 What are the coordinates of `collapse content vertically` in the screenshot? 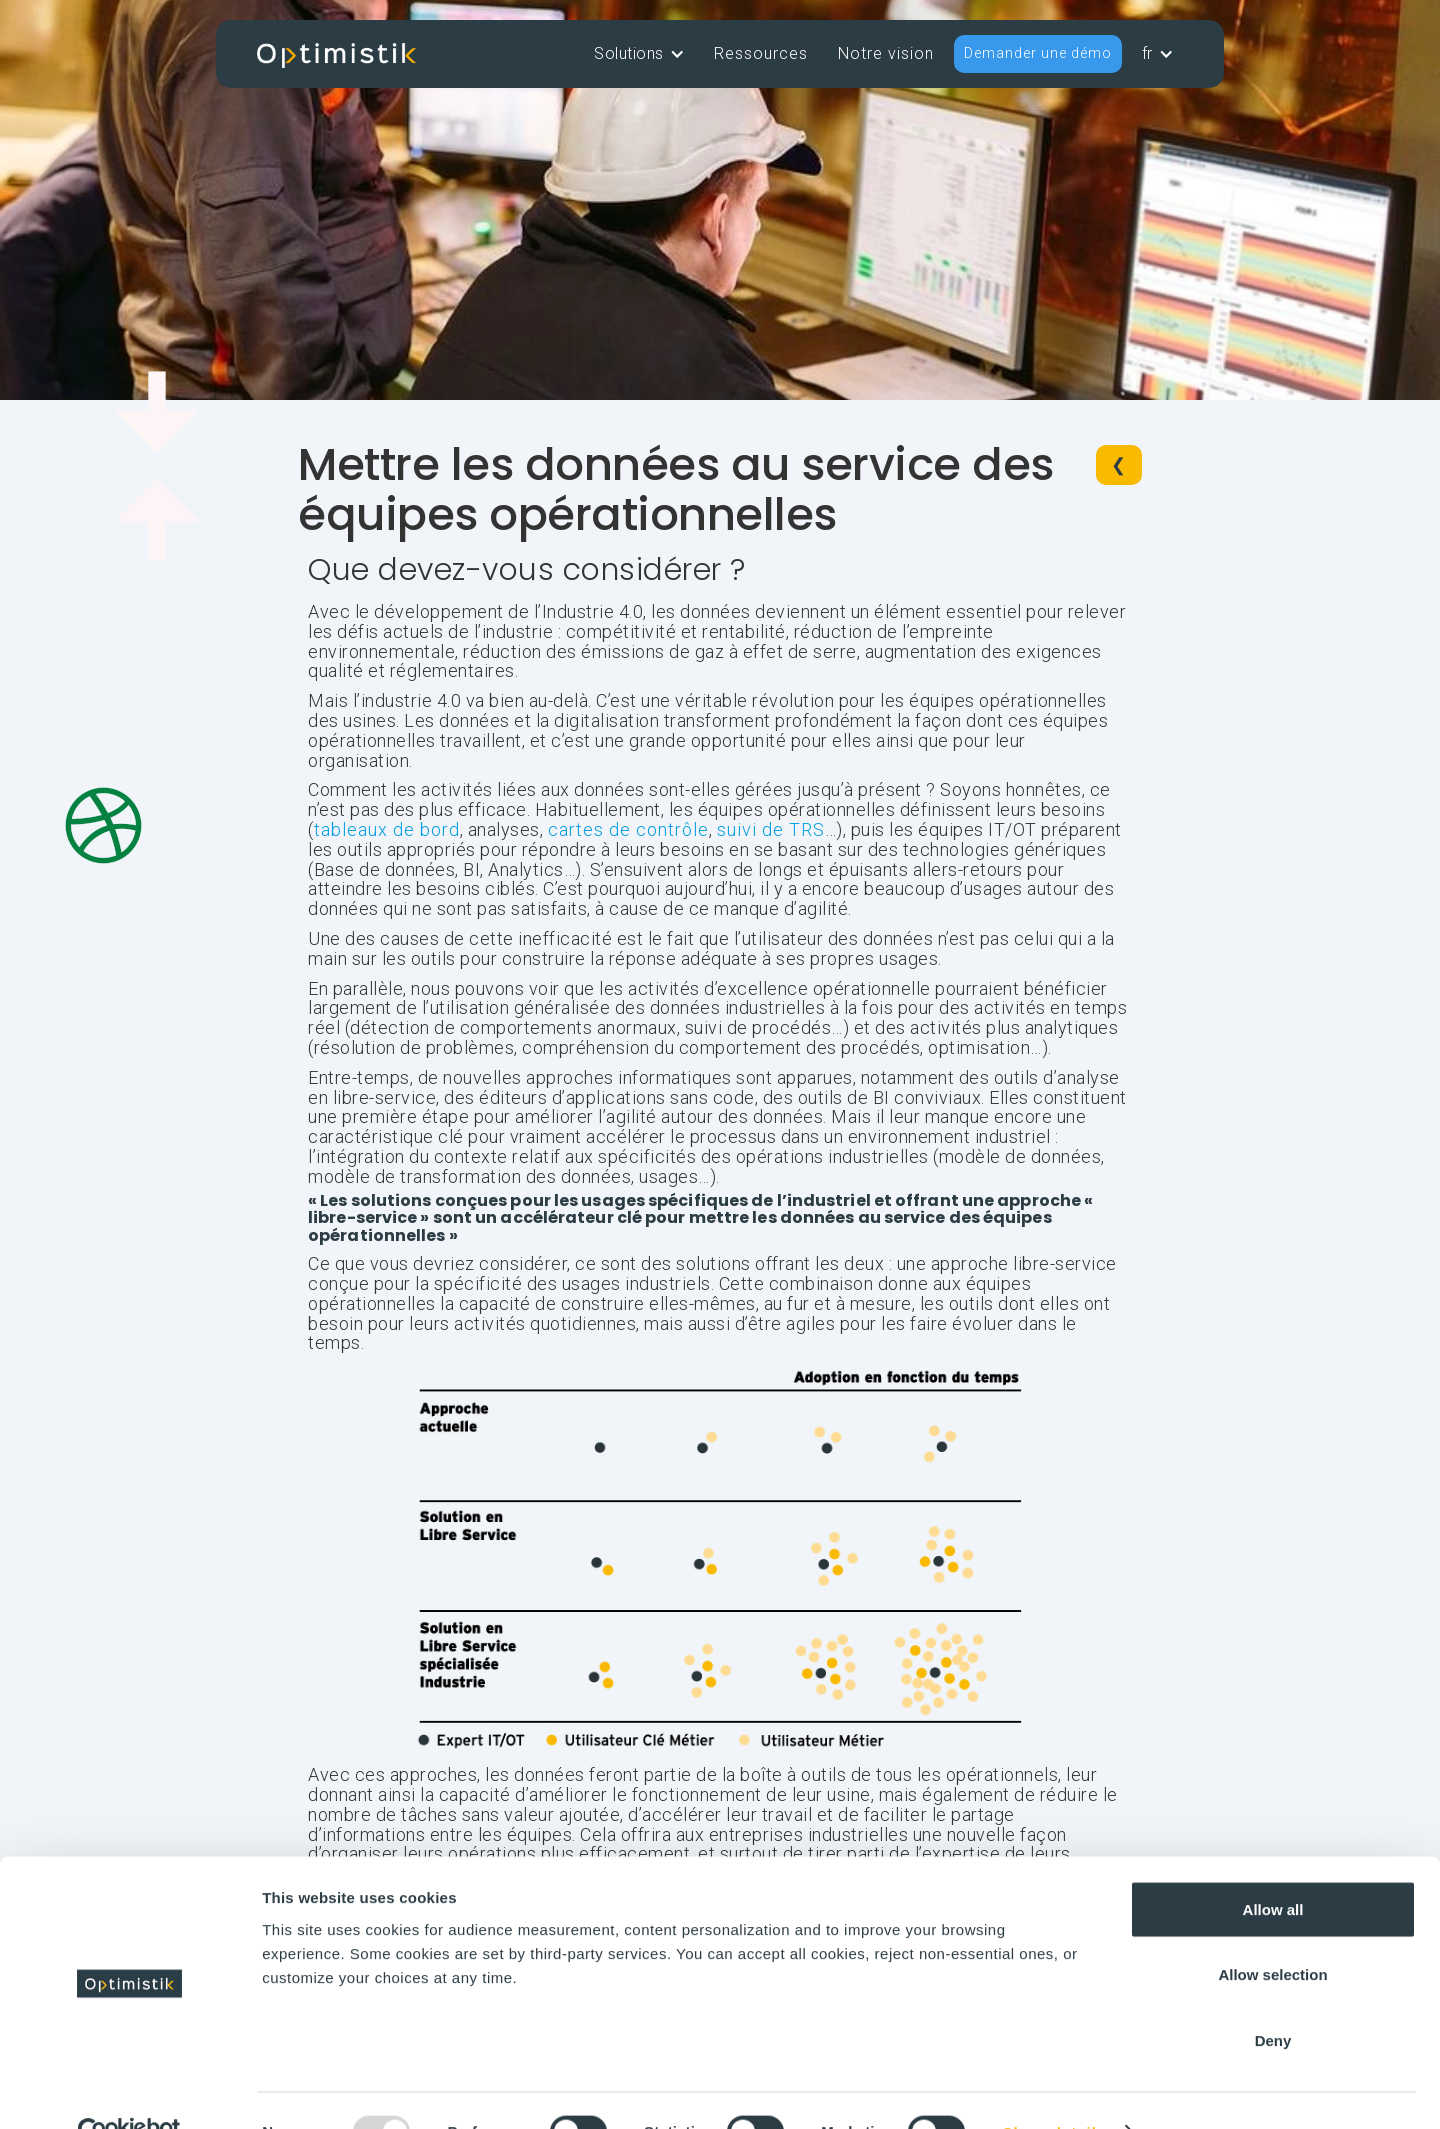 It's located at (157, 466).